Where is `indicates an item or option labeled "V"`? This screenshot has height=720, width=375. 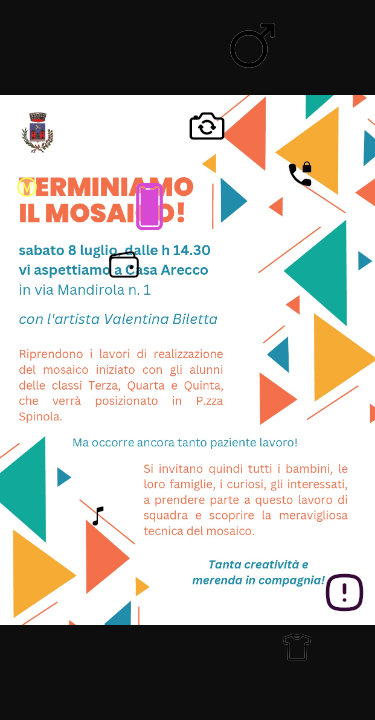
indicates an item or option labeled "V" is located at coordinates (27, 187).